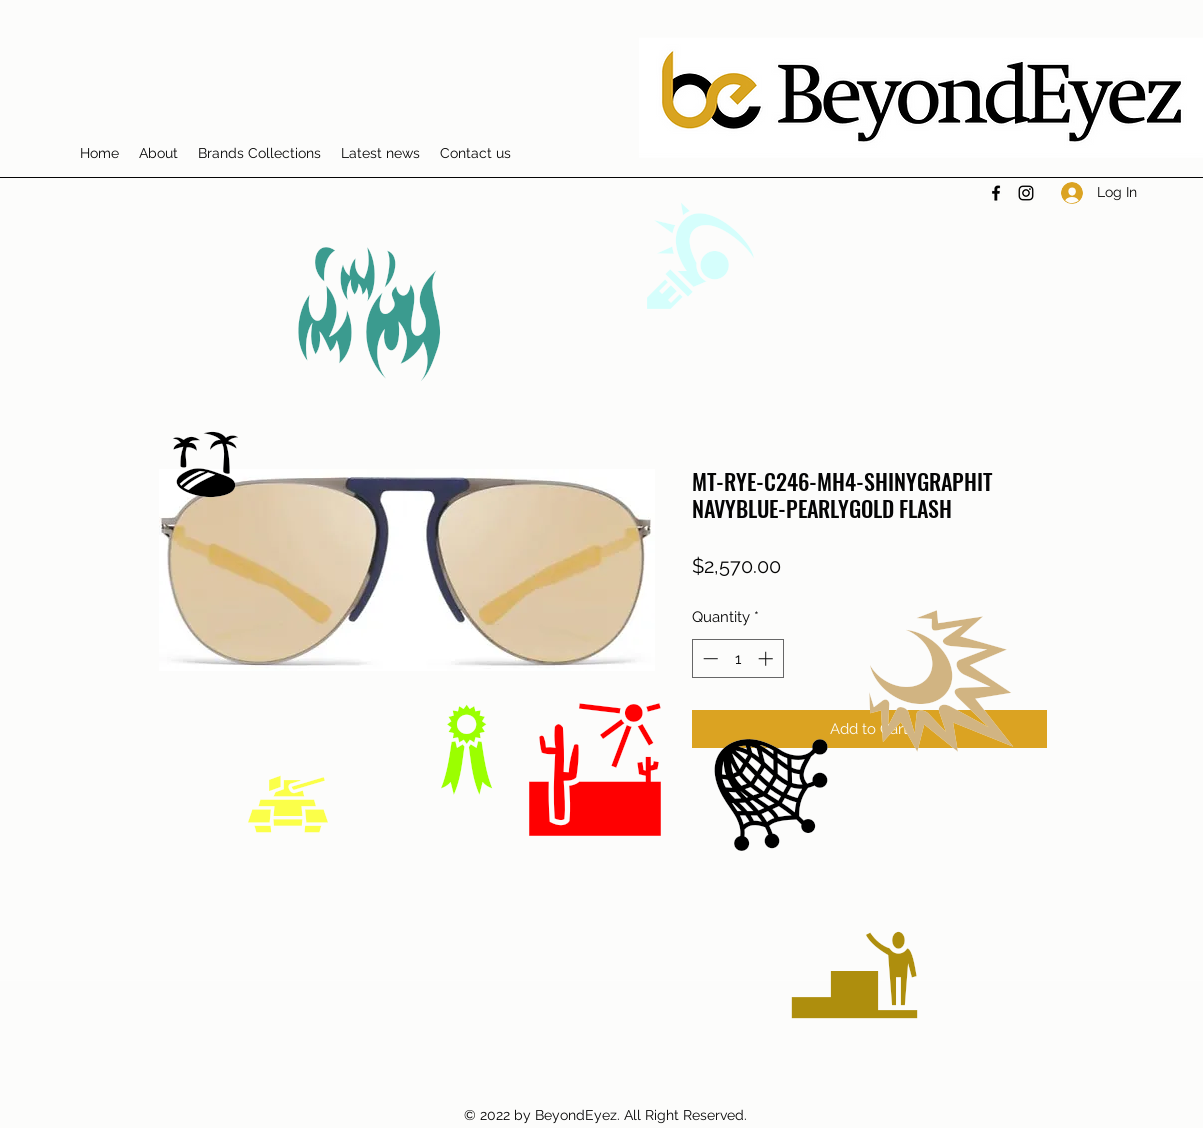 The height and width of the screenshot is (1128, 1203). Describe the element at coordinates (595, 770) in the screenshot. I see `indicates desert or arid climate zone` at that location.